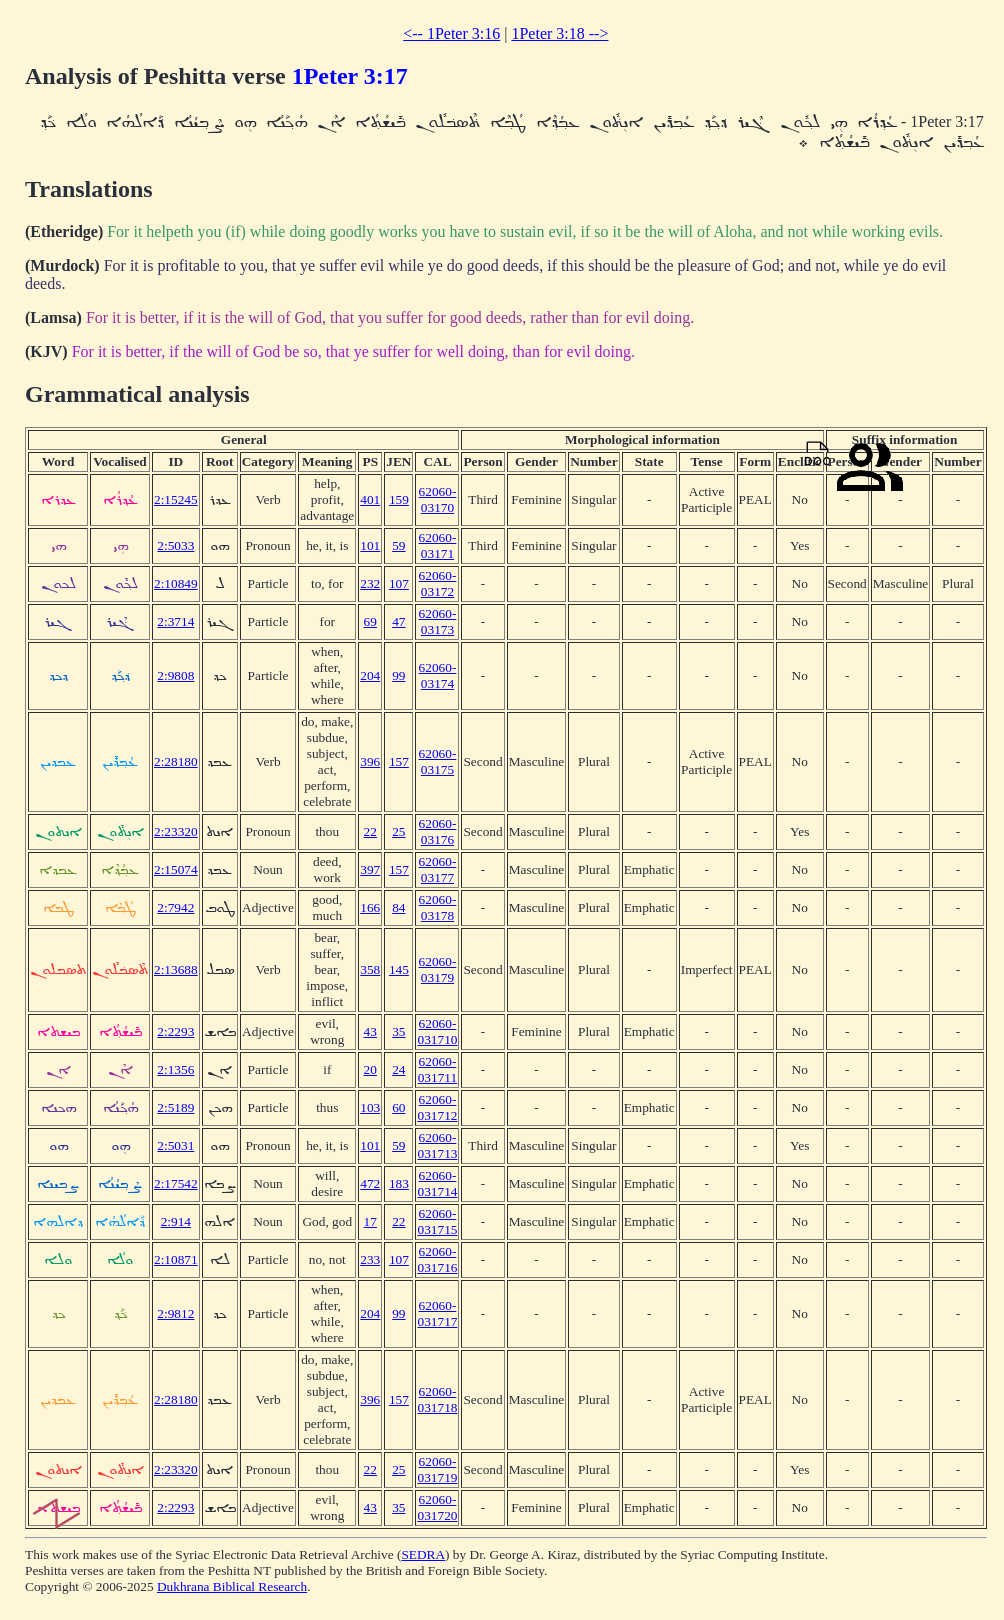  Describe the element at coordinates (870, 467) in the screenshot. I see `view contacts or people list` at that location.